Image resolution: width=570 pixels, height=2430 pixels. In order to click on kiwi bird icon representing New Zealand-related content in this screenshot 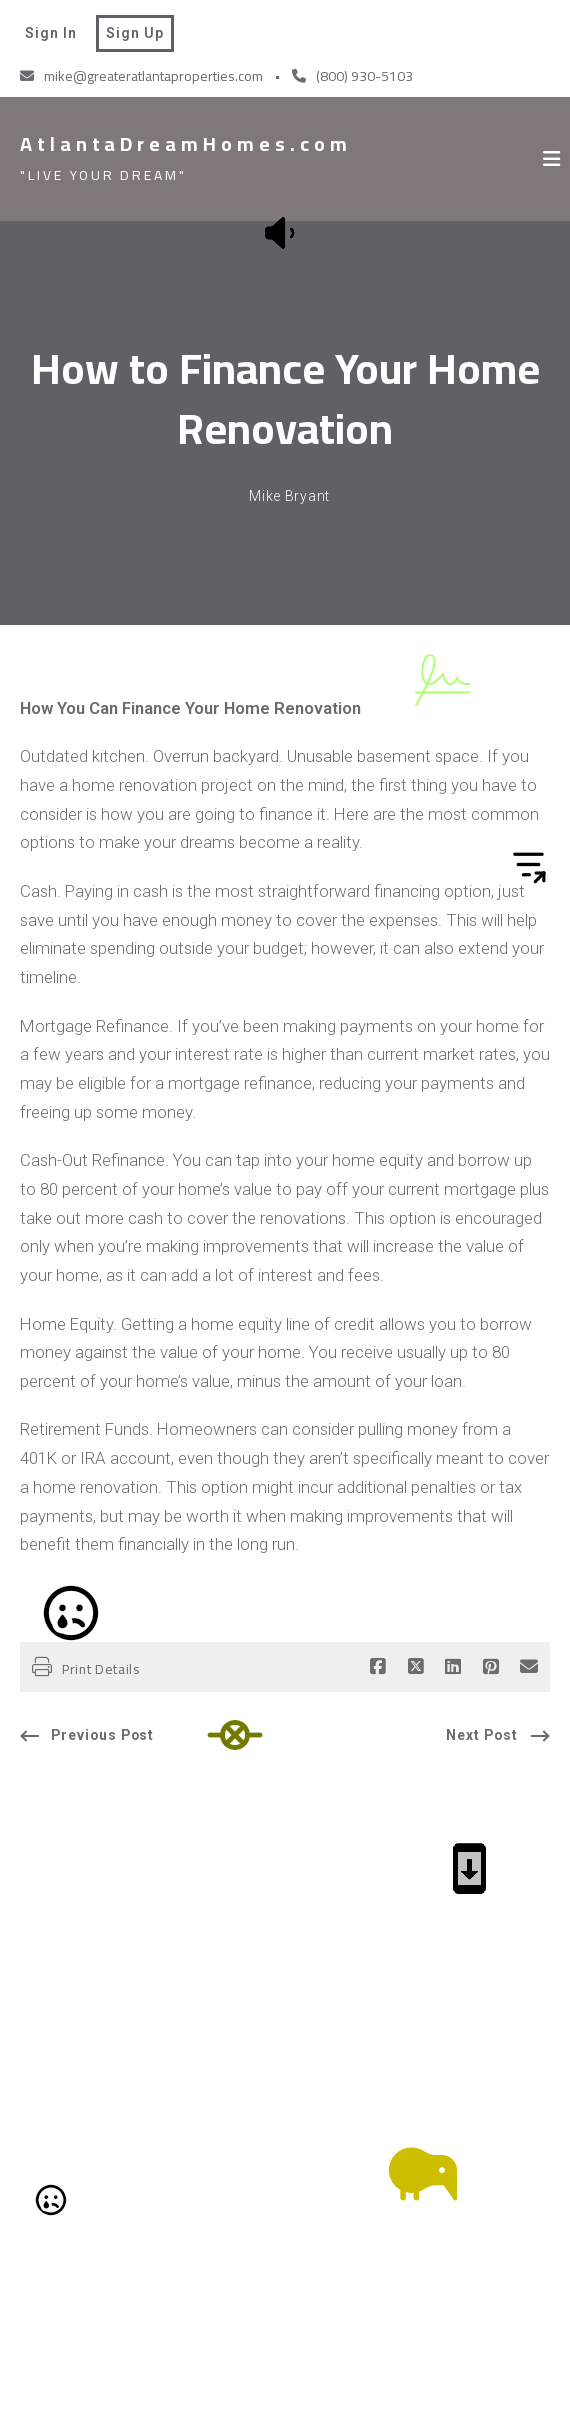, I will do `click(423, 2174)`.